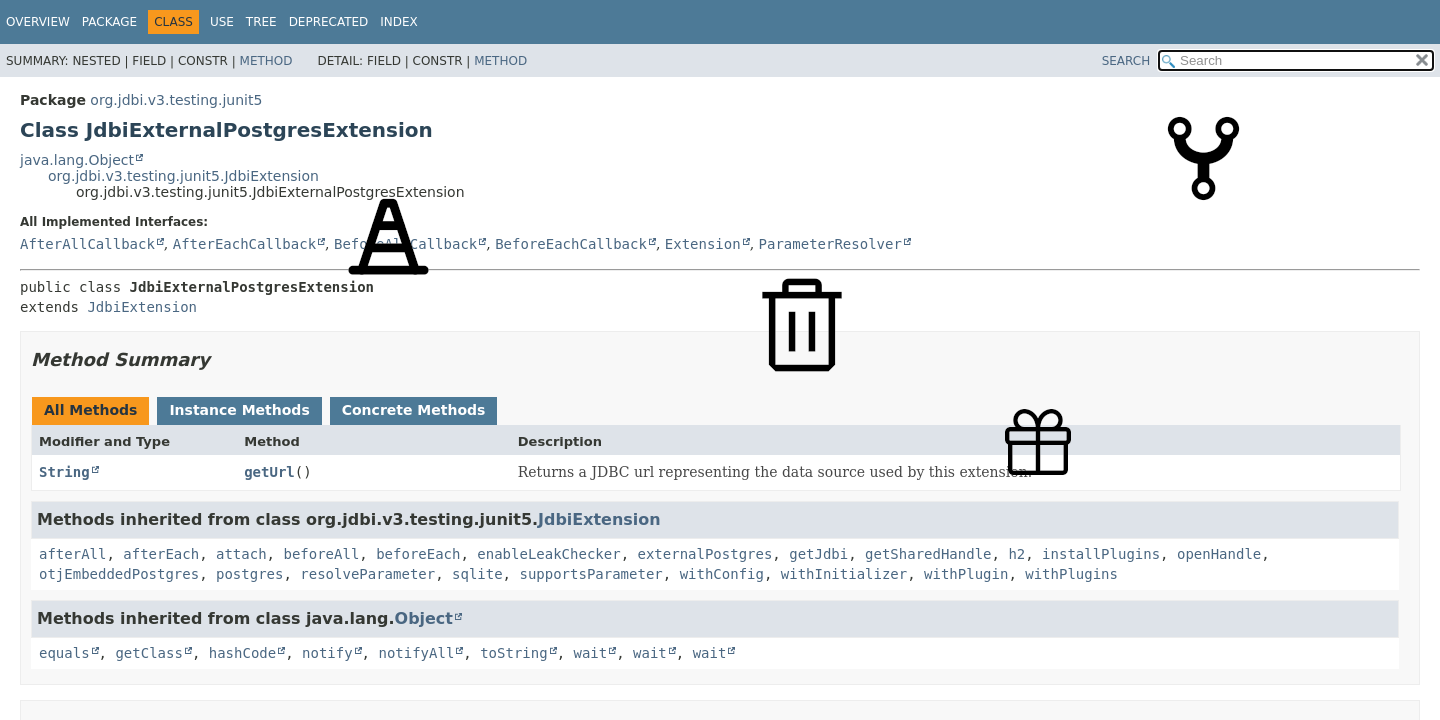 The height and width of the screenshot is (720, 1440). I want to click on access gifts or rewards, so click(1038, 445).